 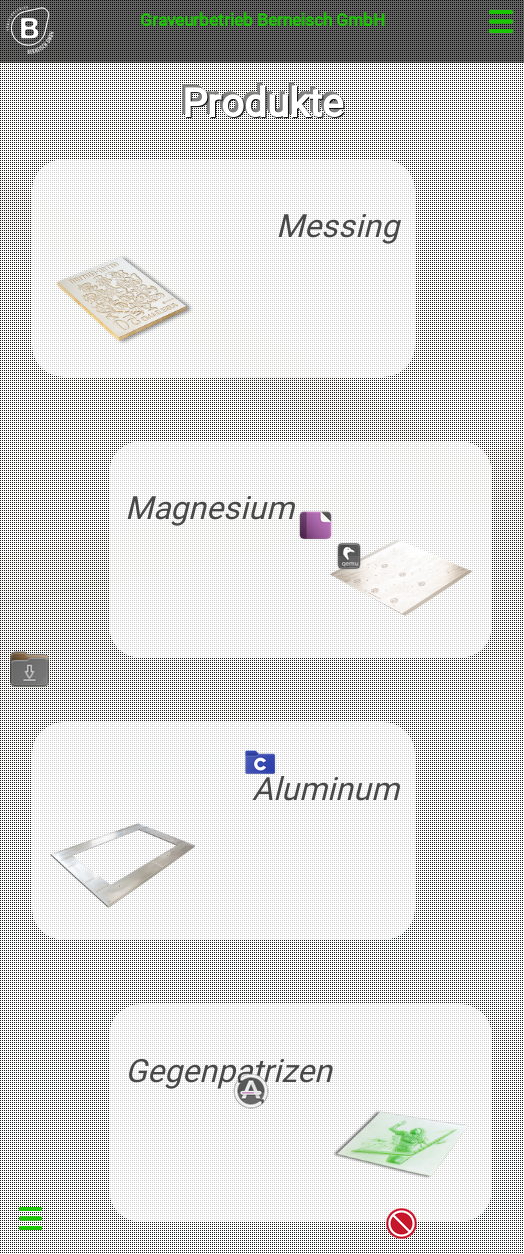 What do you see at coordinates (260, 763) in the screenshot?
I see `open folder containing C programming files` at bounding box center [260, 763].